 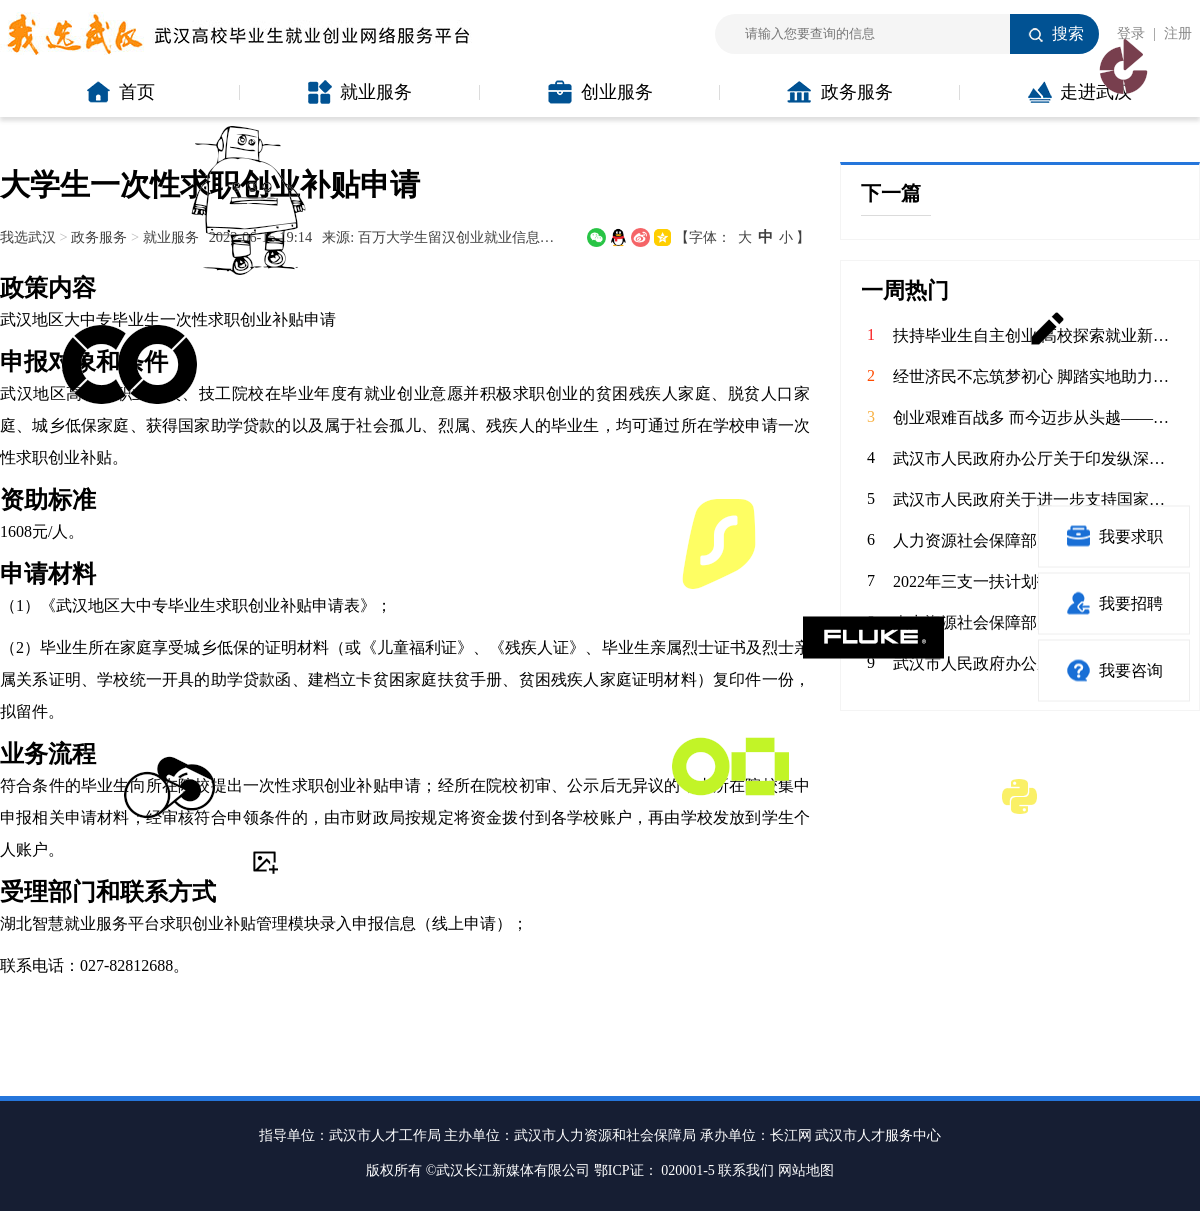 I want to click on edit content or text, so click(x=1047, y=328).